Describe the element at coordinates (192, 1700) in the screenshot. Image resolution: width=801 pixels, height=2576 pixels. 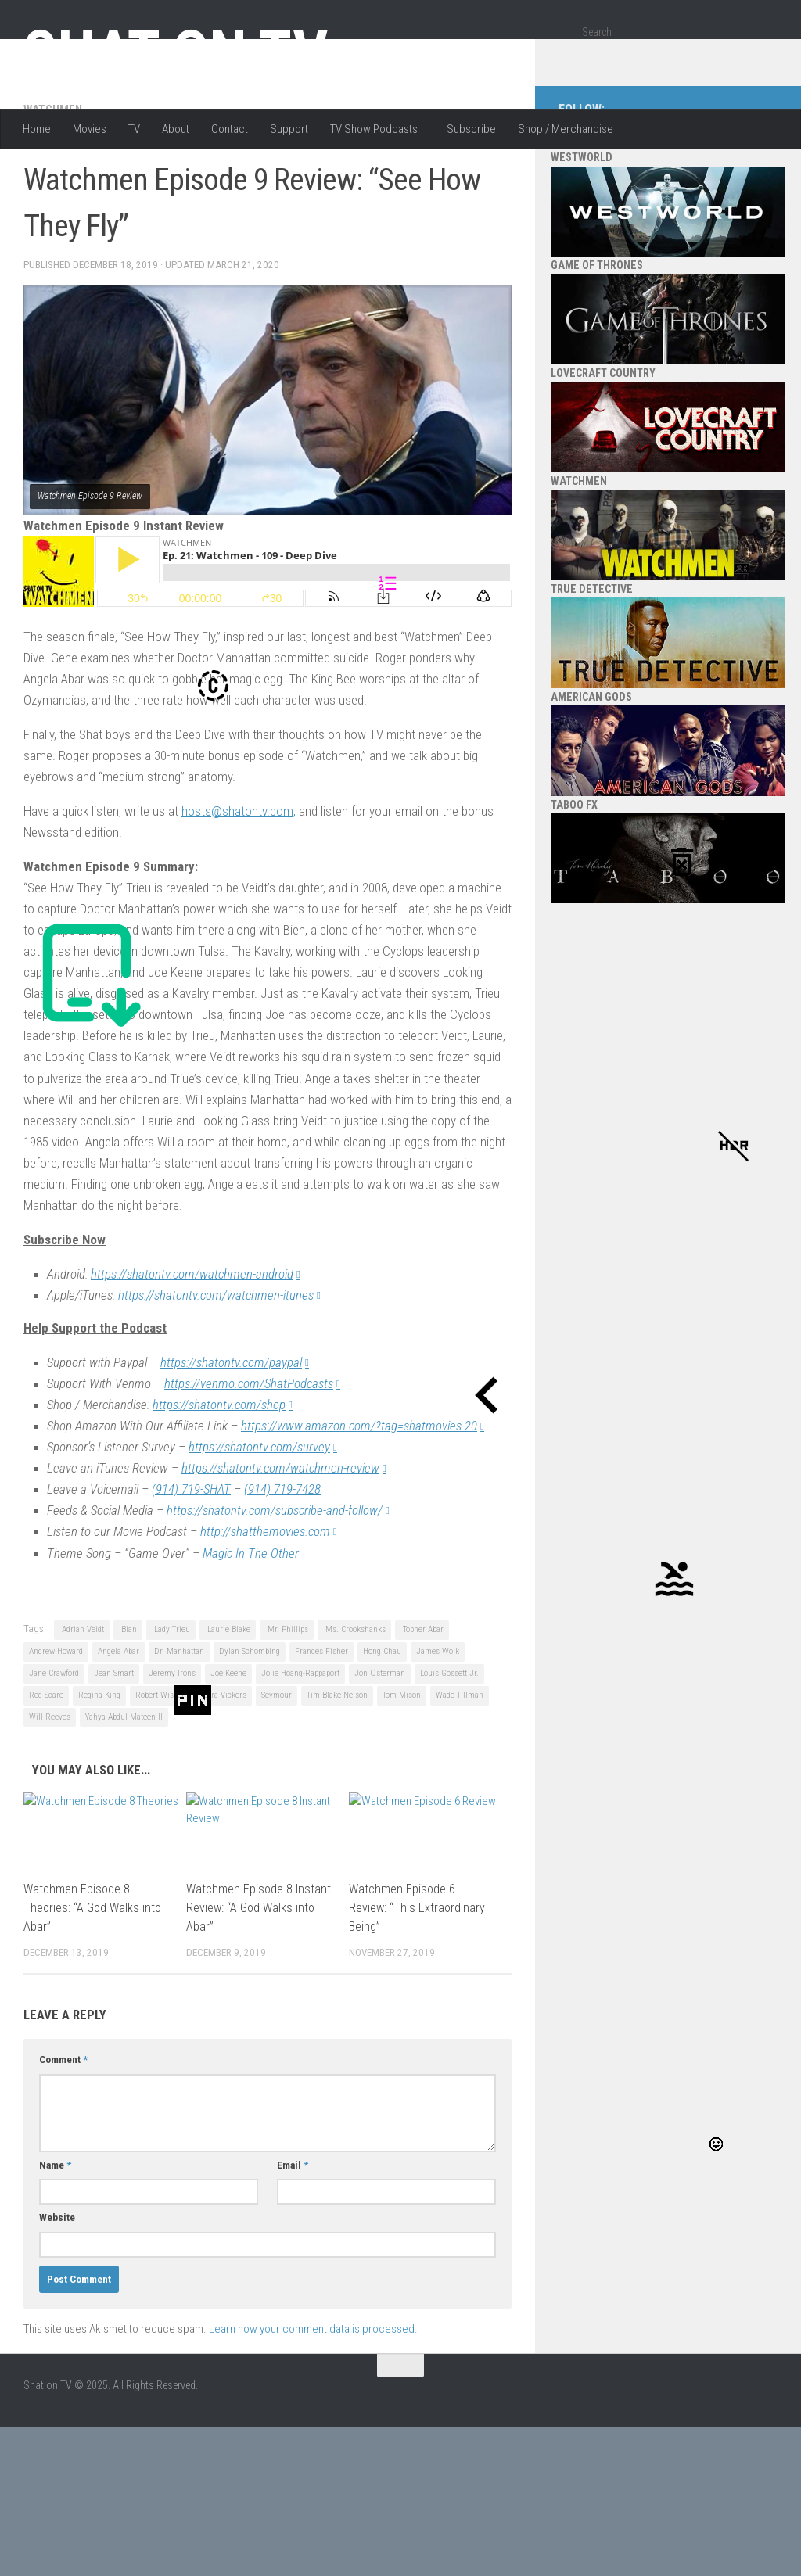
I see `indicates PIN code entry required` at that location.